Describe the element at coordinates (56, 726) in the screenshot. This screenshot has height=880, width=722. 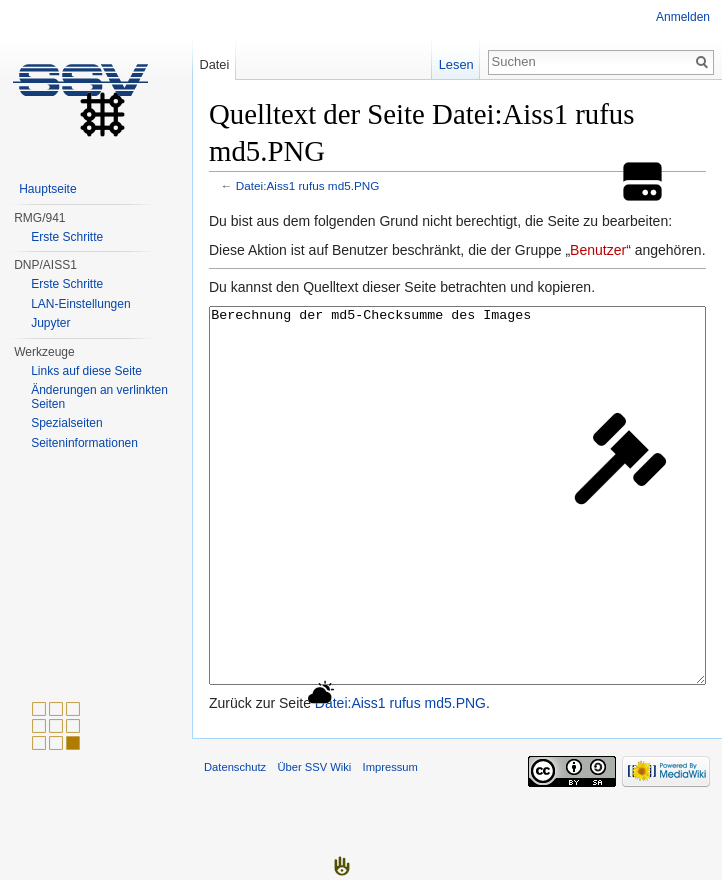
I see `büromöbelexperte brand logo` at that location.